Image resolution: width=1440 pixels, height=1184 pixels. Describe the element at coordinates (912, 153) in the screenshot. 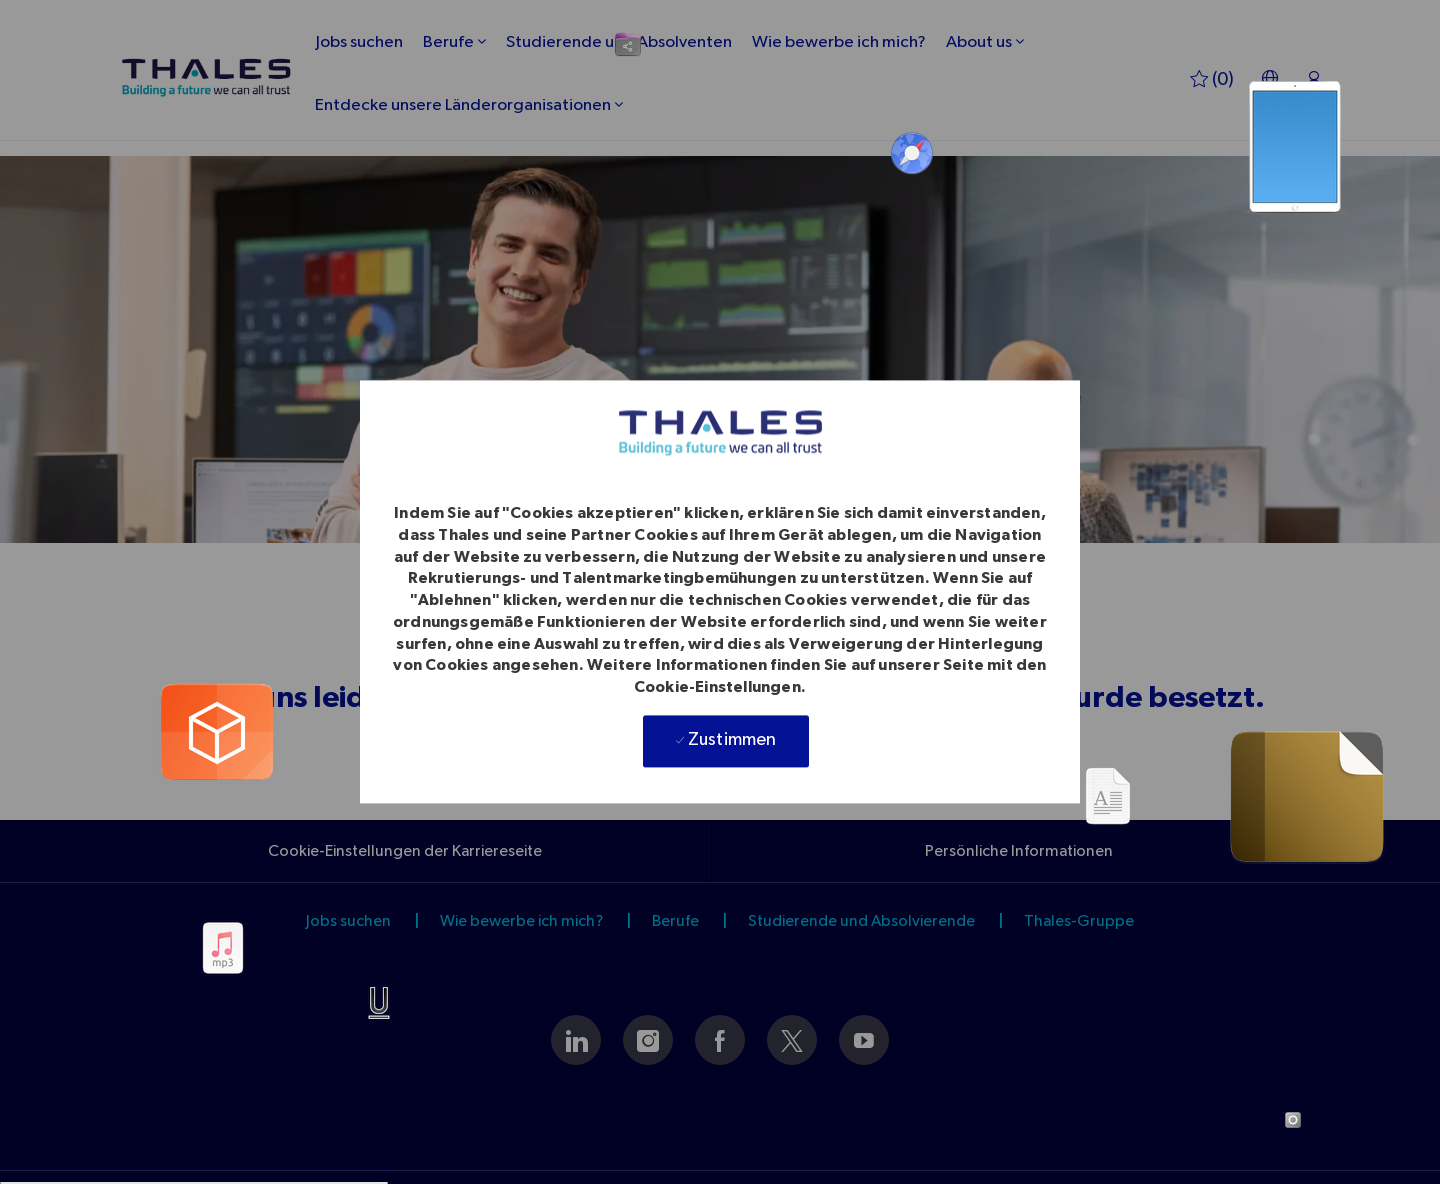

I see `open the epiphany web browser` at that location.